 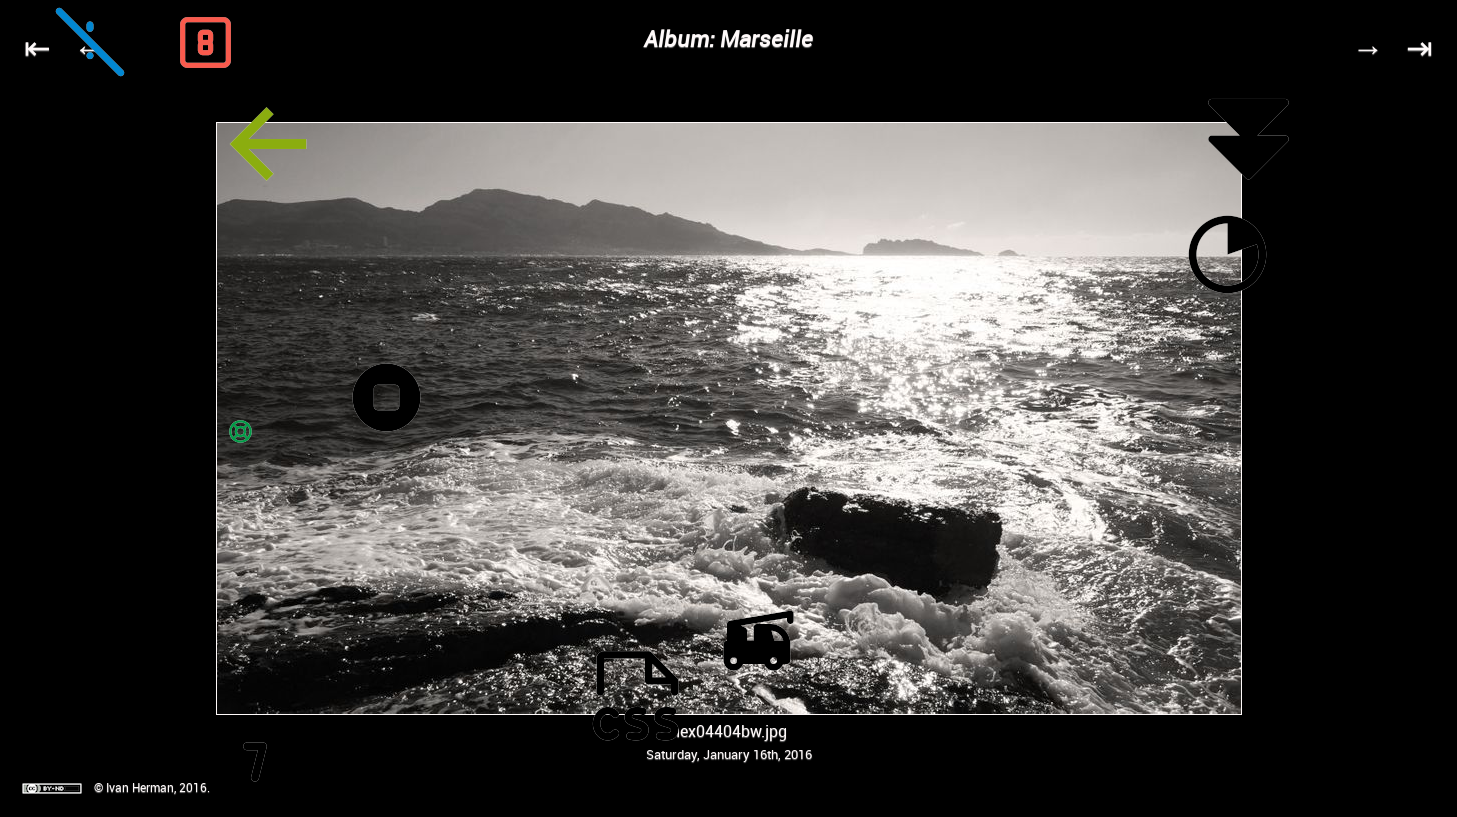 I want to click on indicates 20% progress or completion, so click(x=1227, y=254).